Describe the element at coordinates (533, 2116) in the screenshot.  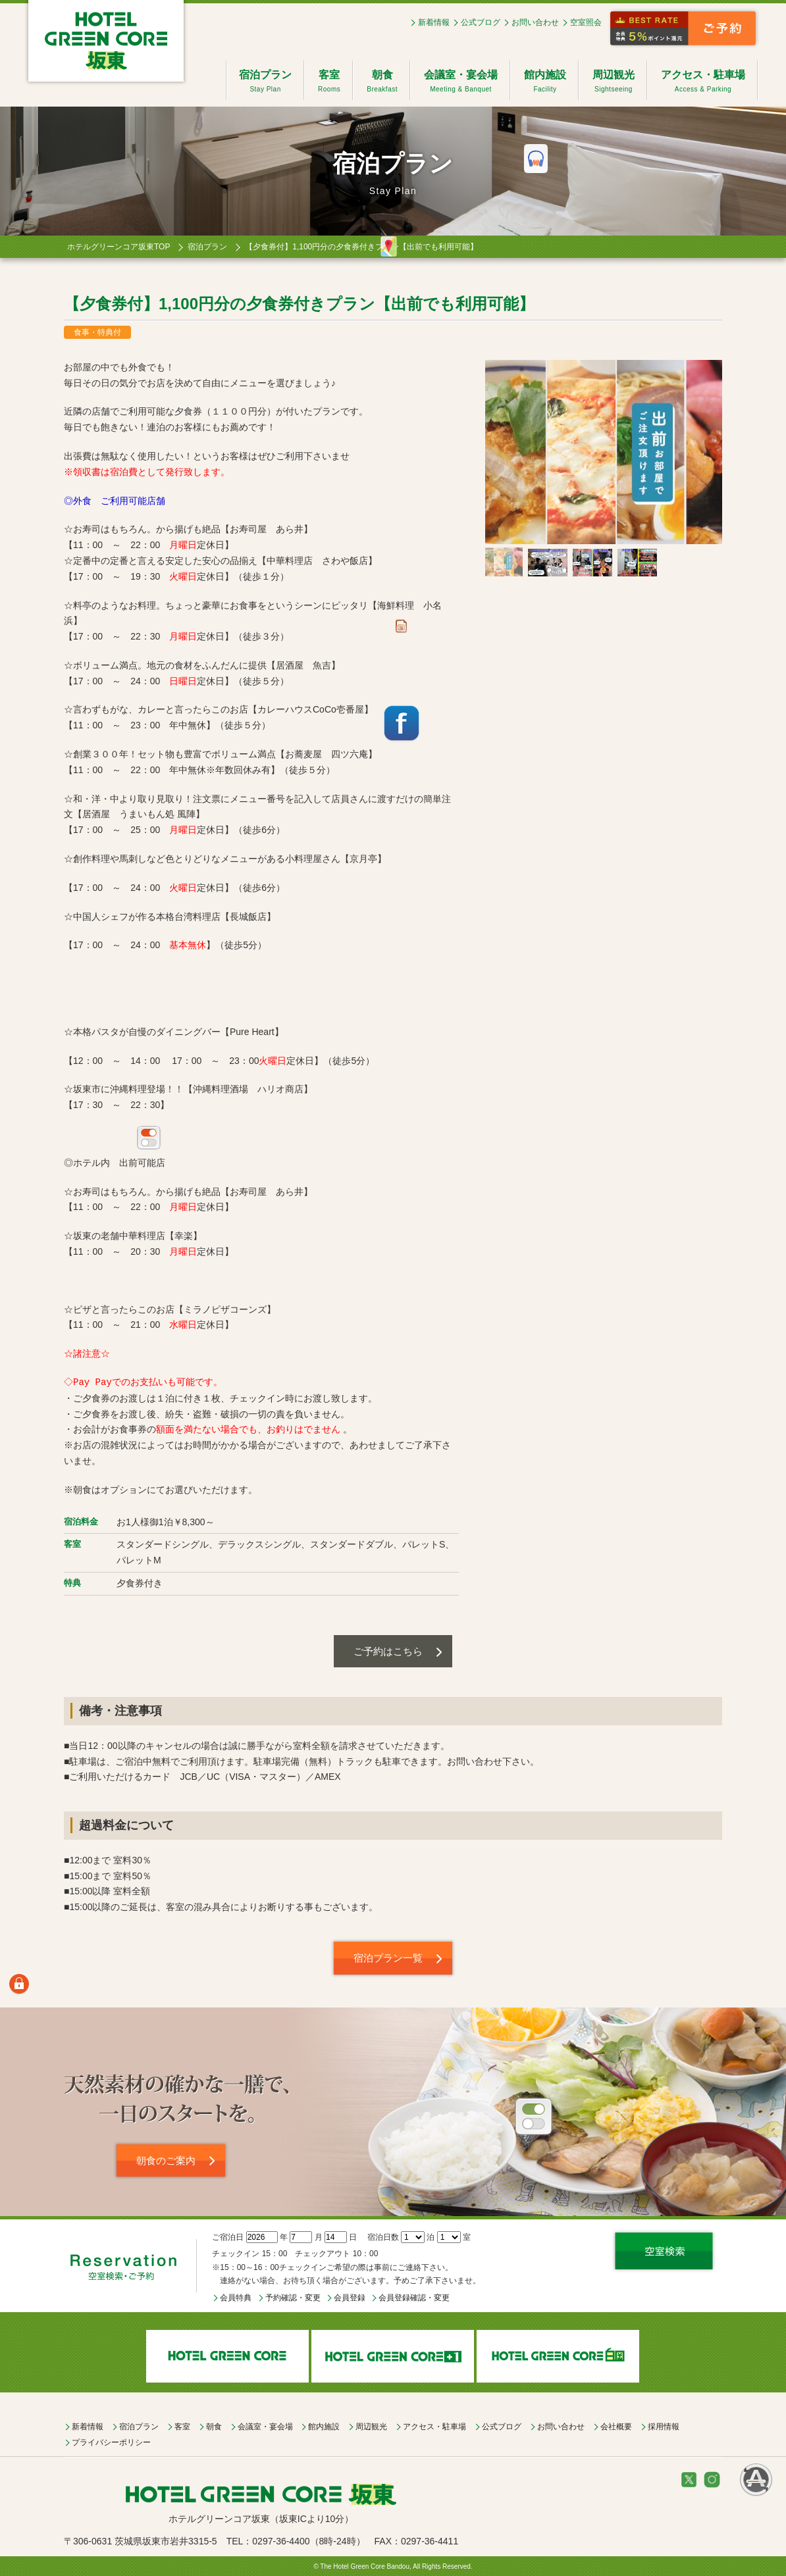
I see `open system settings or preferences` at that location.